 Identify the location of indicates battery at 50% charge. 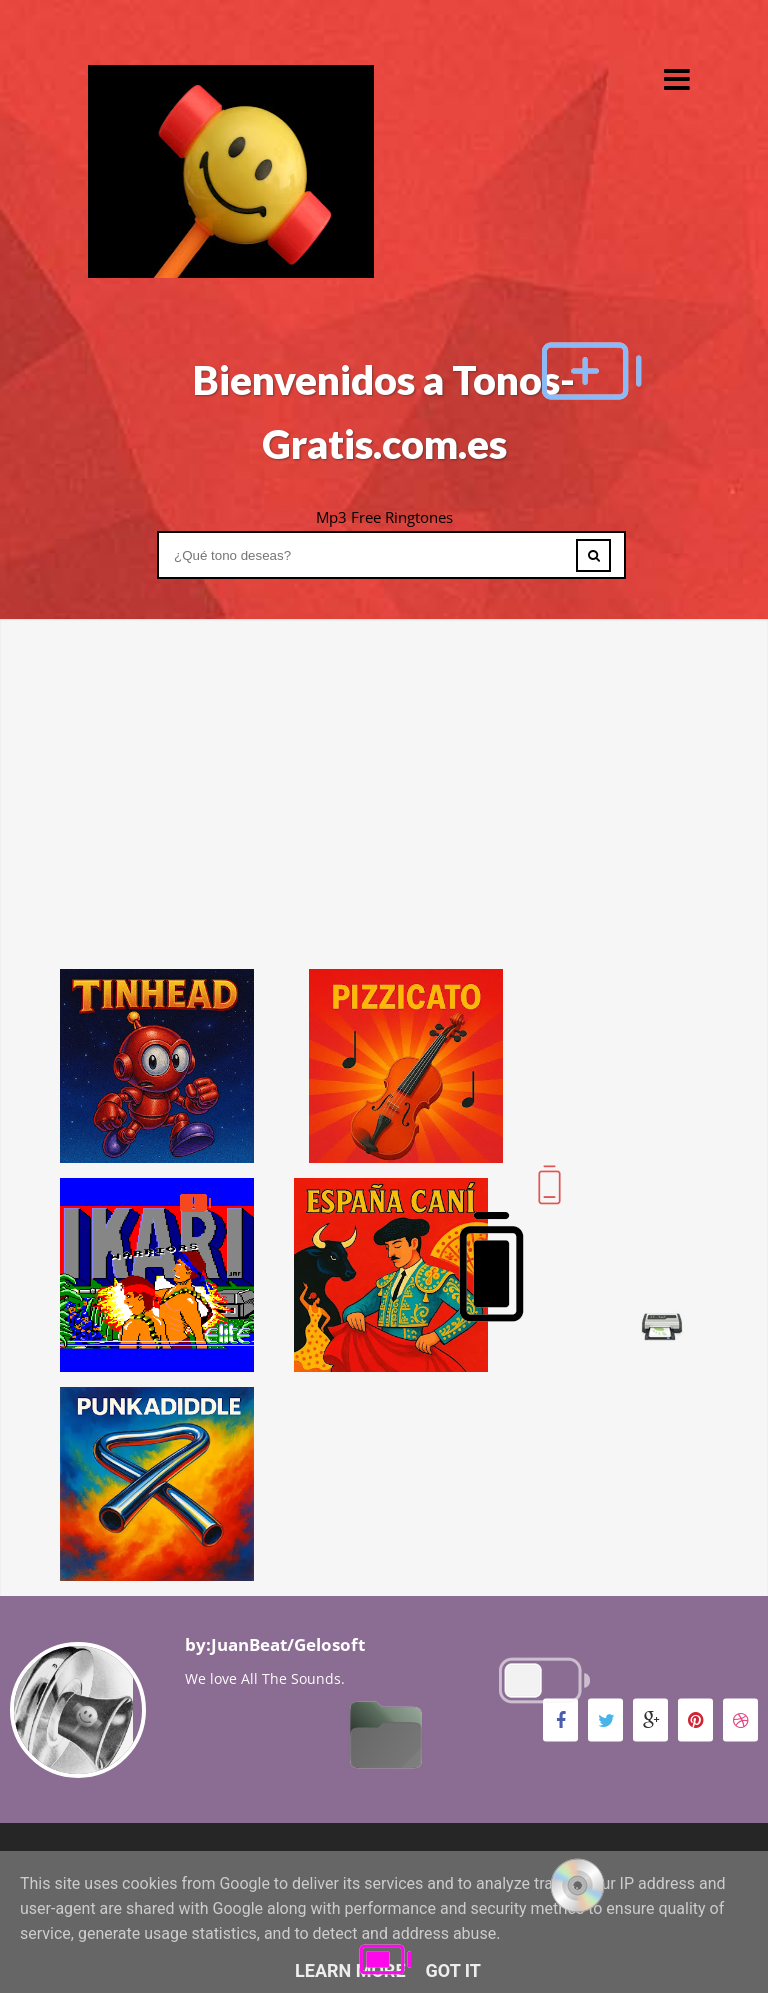
(544, 1680).